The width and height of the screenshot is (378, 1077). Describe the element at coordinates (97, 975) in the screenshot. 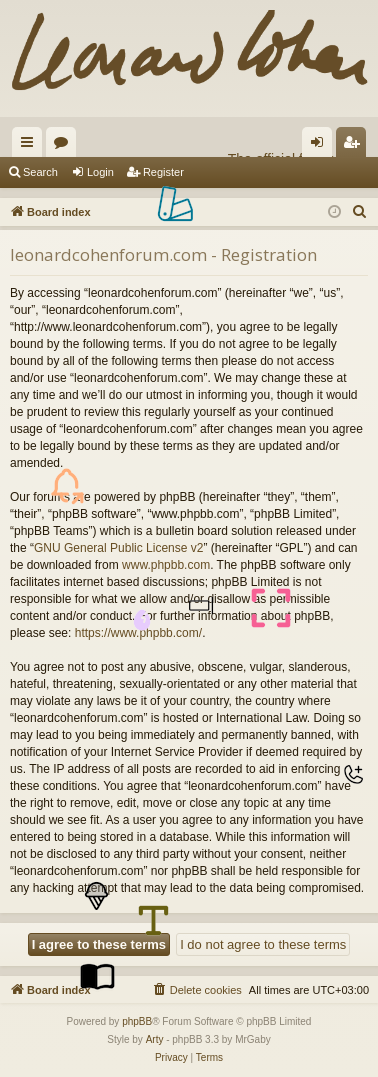

I see `import contacts from address book` at that location.